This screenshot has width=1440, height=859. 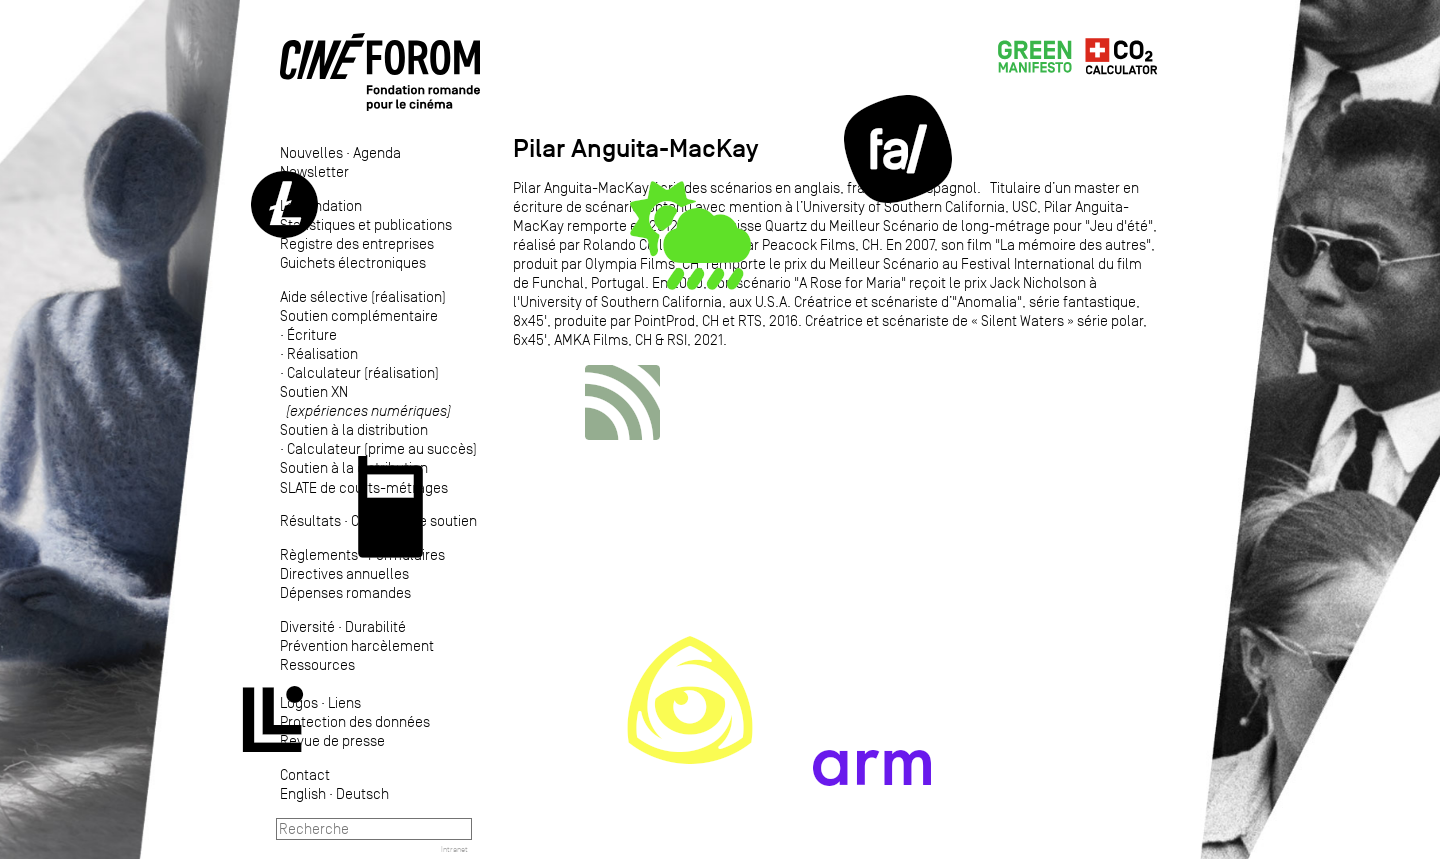 What do you see at coordinates (390, 511) in the screenshot?
I see `indicates mobile device or phone functionality` at bounding box center [390, 511].